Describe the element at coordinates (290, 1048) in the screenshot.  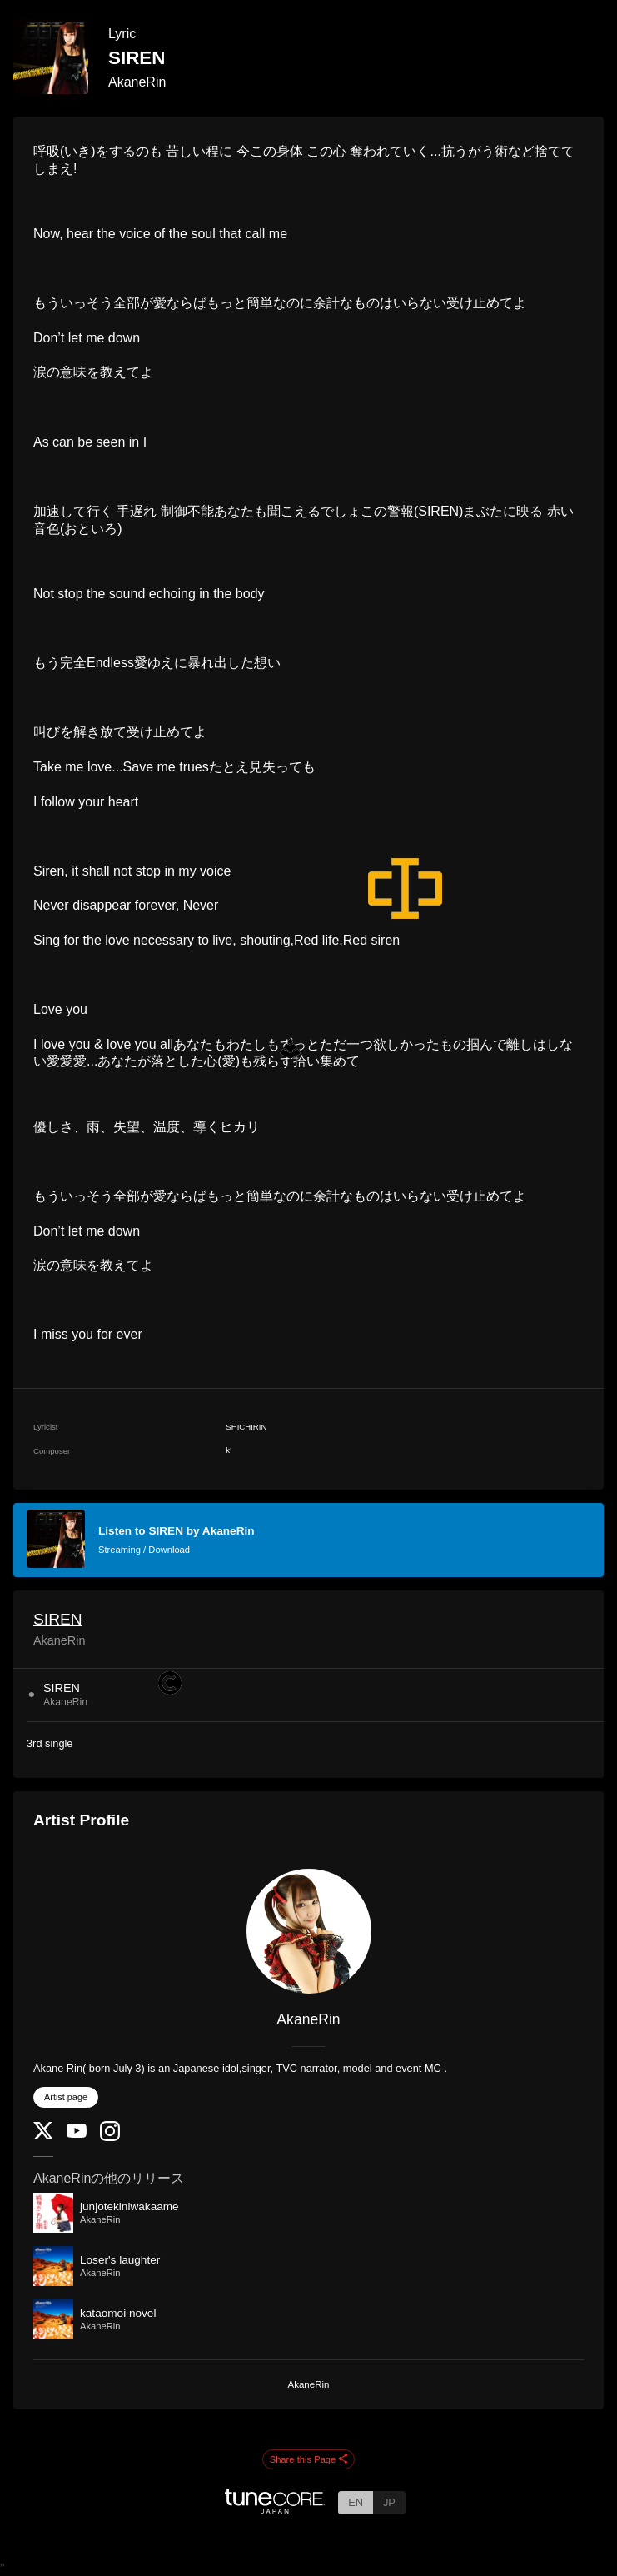
I see `red app logo` at that location.